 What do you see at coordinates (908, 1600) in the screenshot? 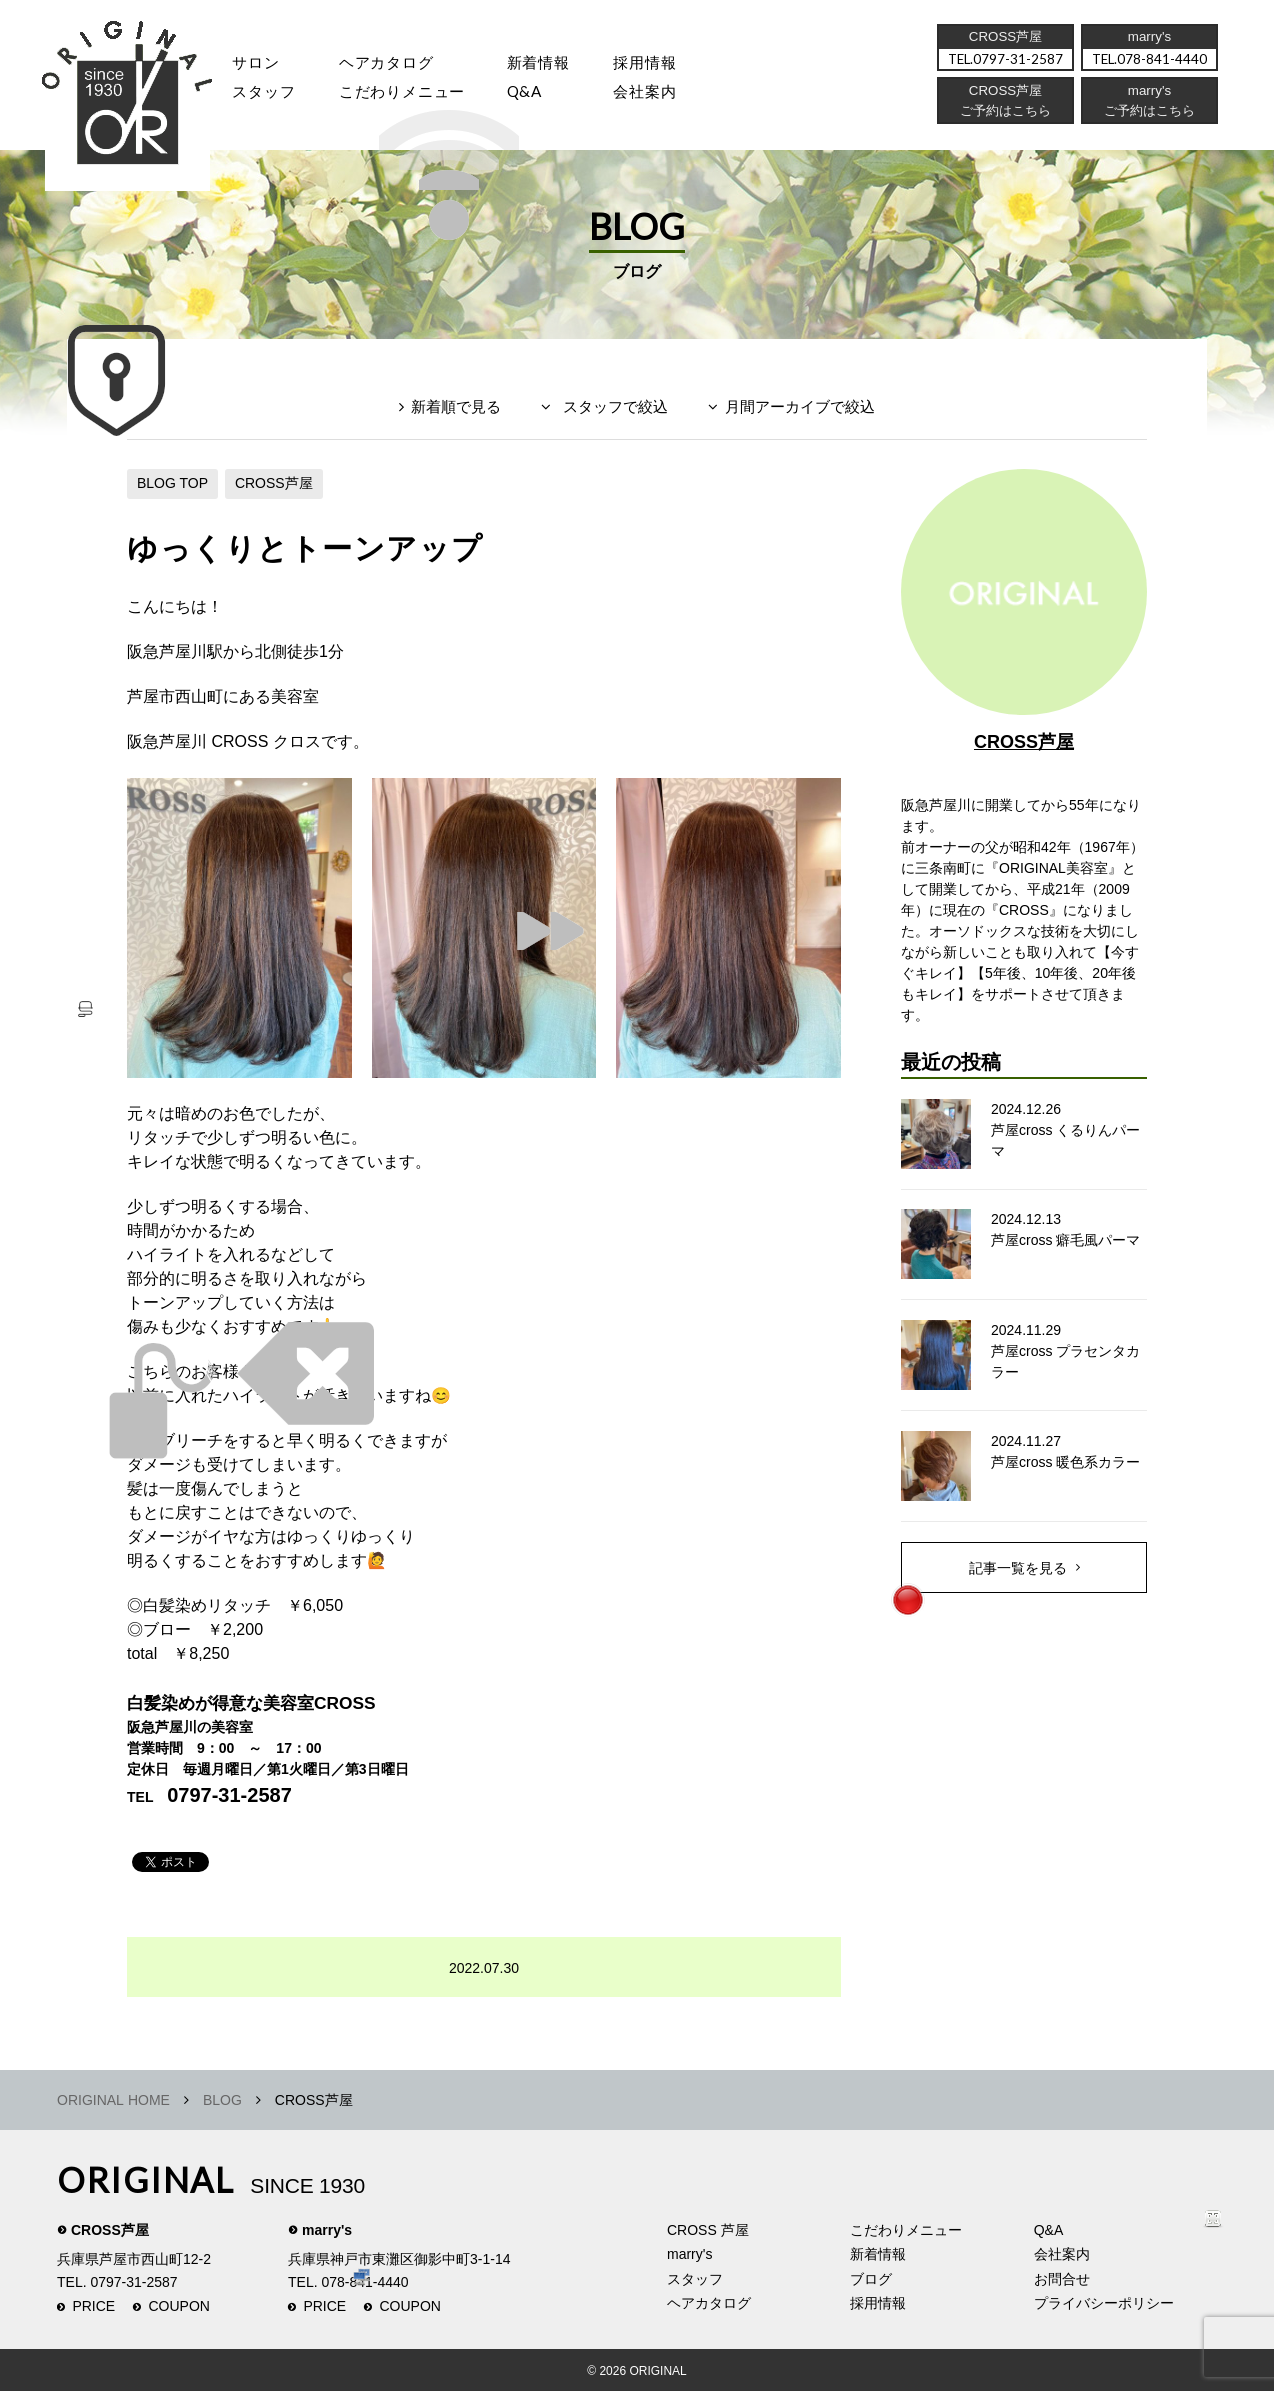
I see `start recording audio or video` at bounding box center [908, 1600].